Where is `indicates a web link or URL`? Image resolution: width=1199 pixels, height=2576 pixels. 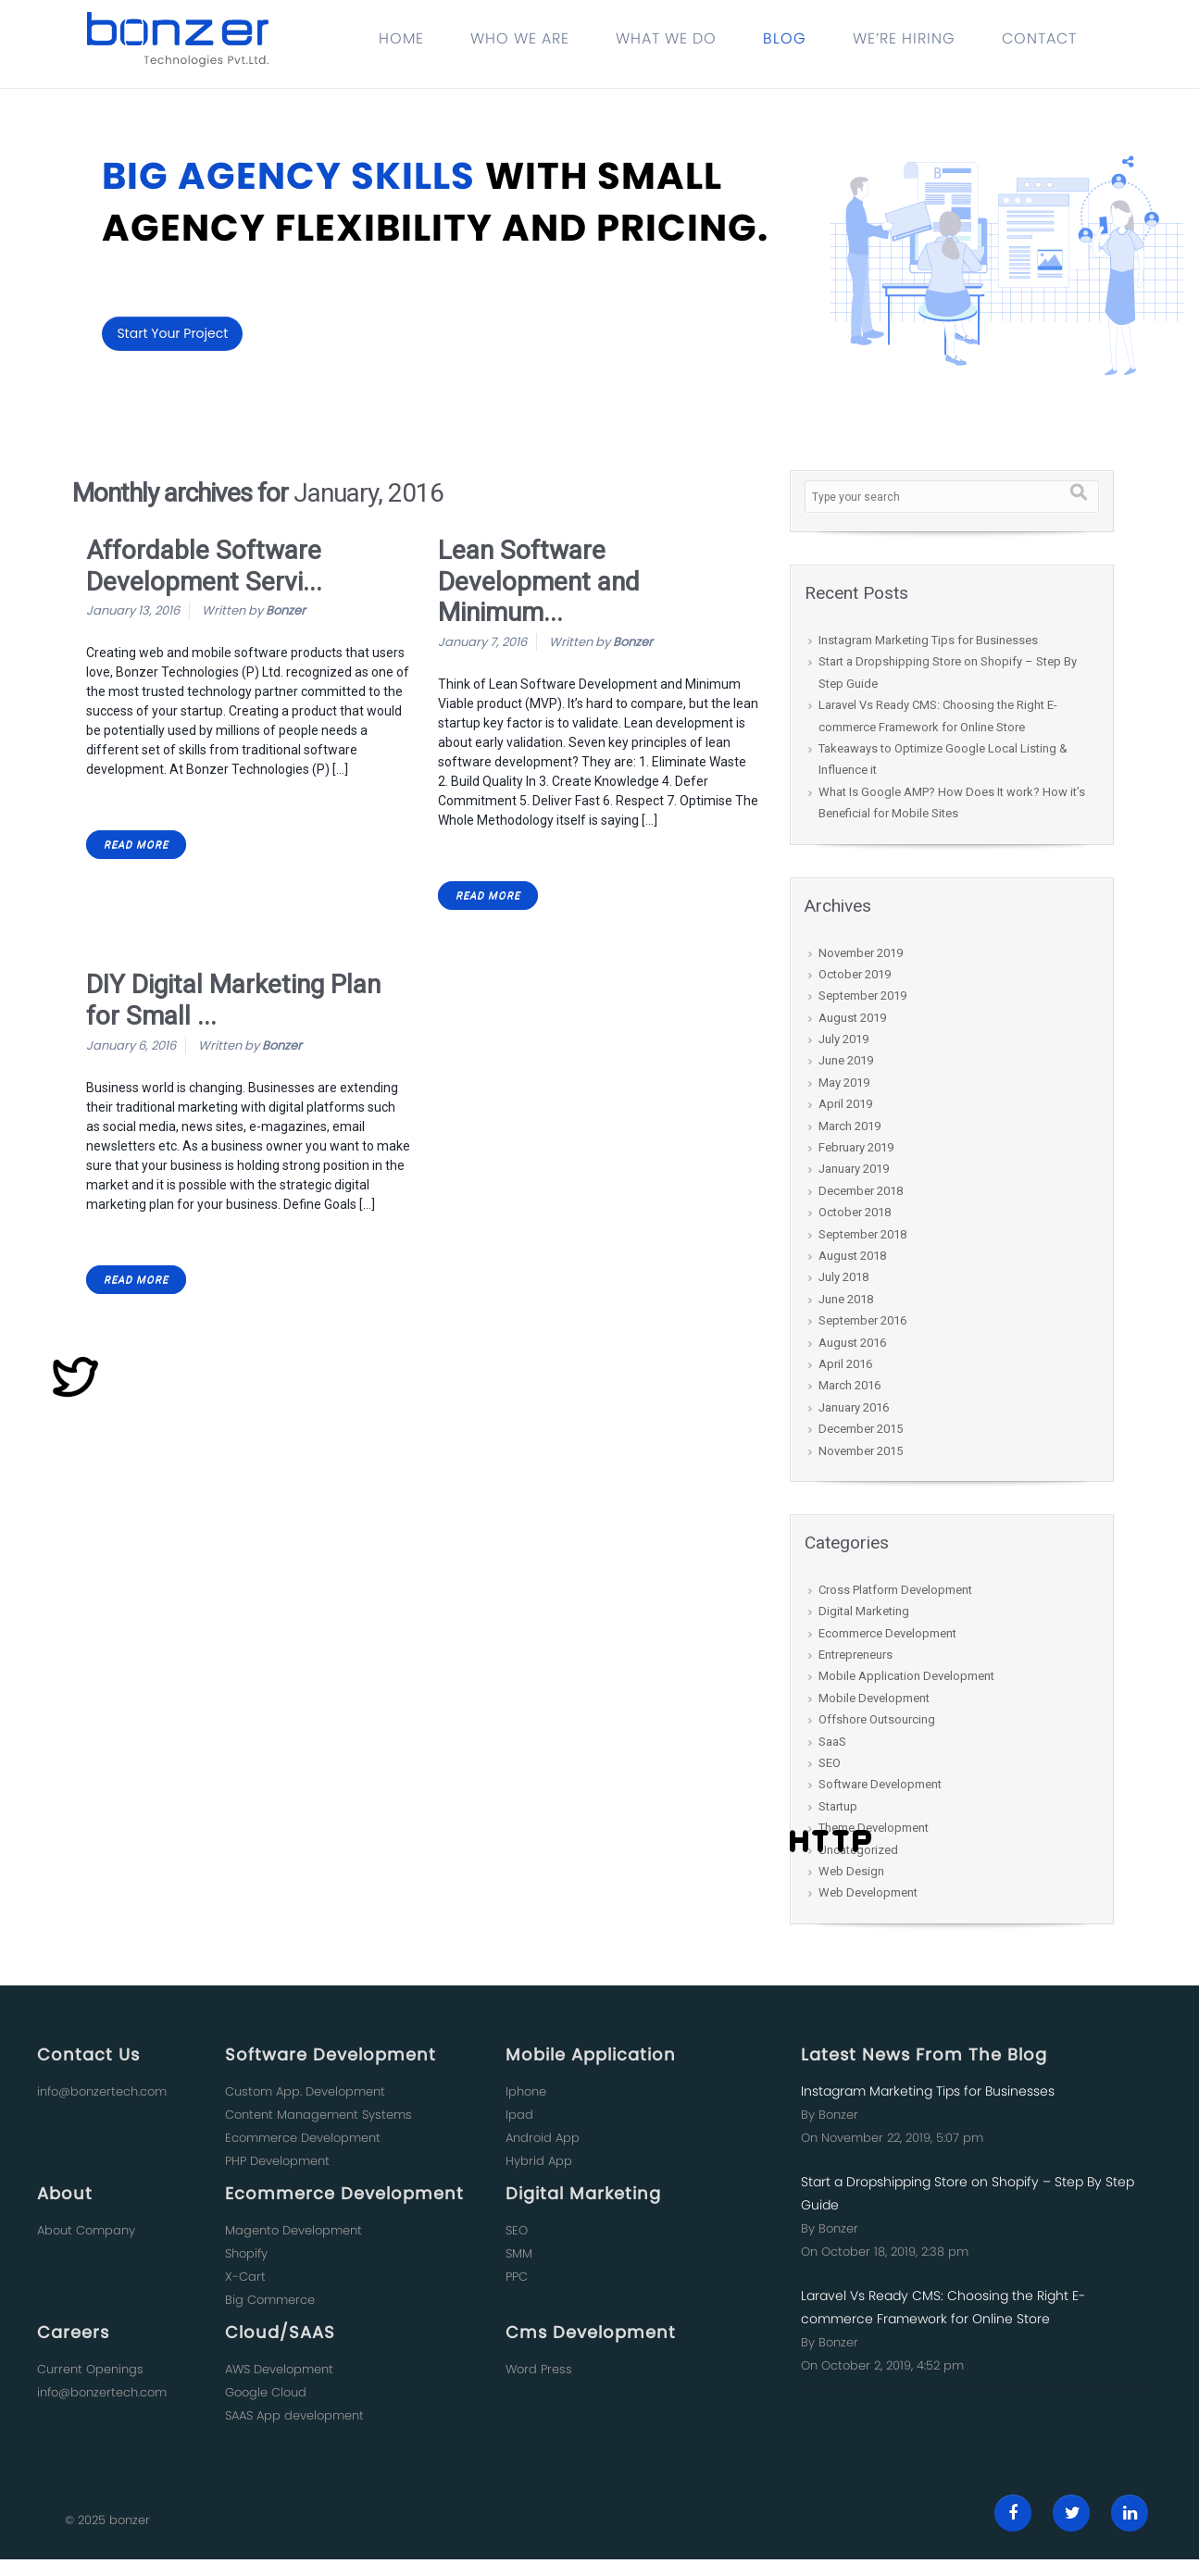
indicates a web link or URL is located at coordinates (831, 1841).